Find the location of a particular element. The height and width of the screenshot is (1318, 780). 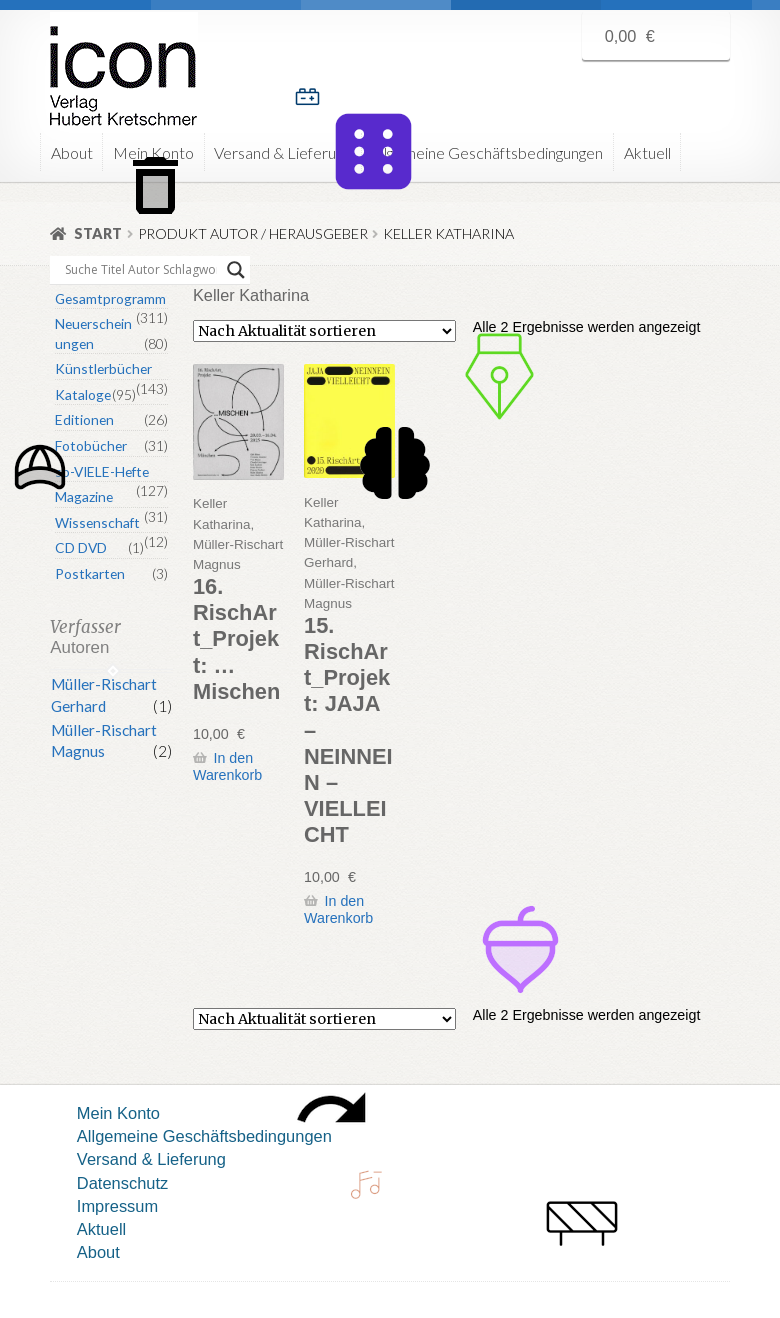

check vehicle battery status is located at coordinates (307, 97).